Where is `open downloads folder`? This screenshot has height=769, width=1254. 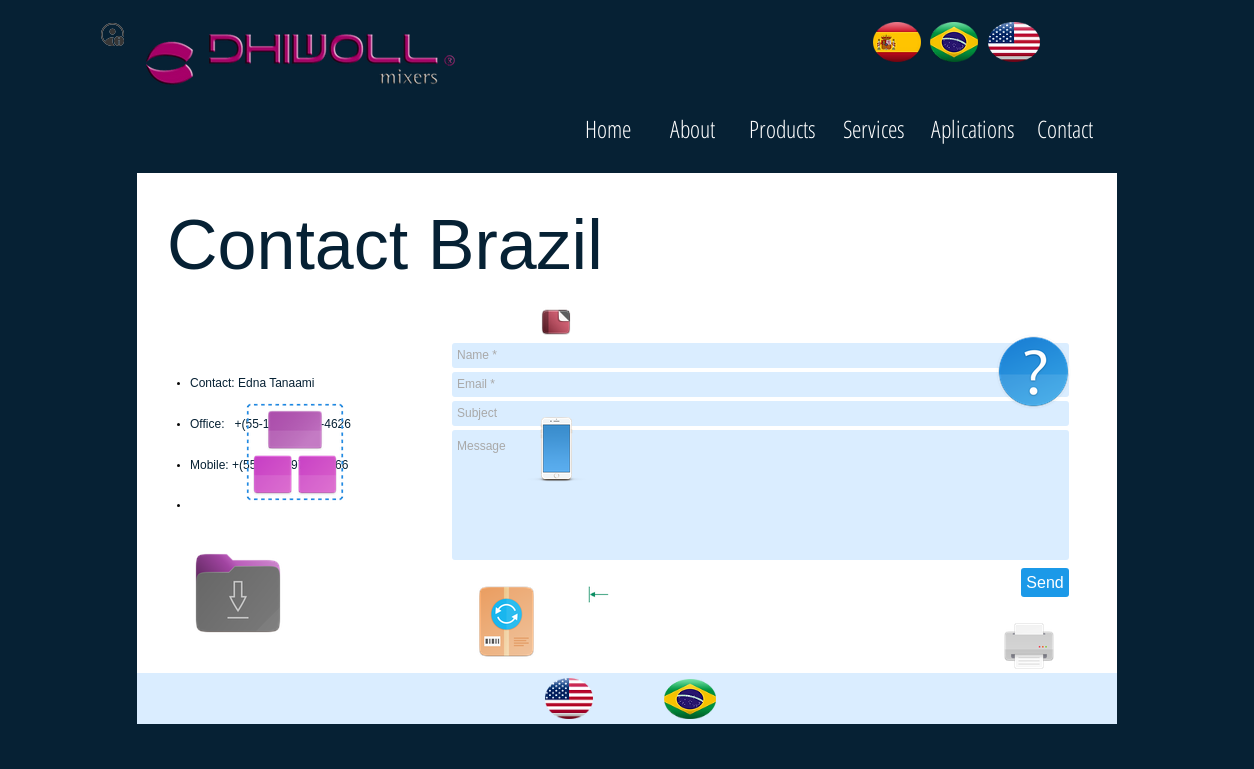
open downloads folder is located at coordinates (238, 593).